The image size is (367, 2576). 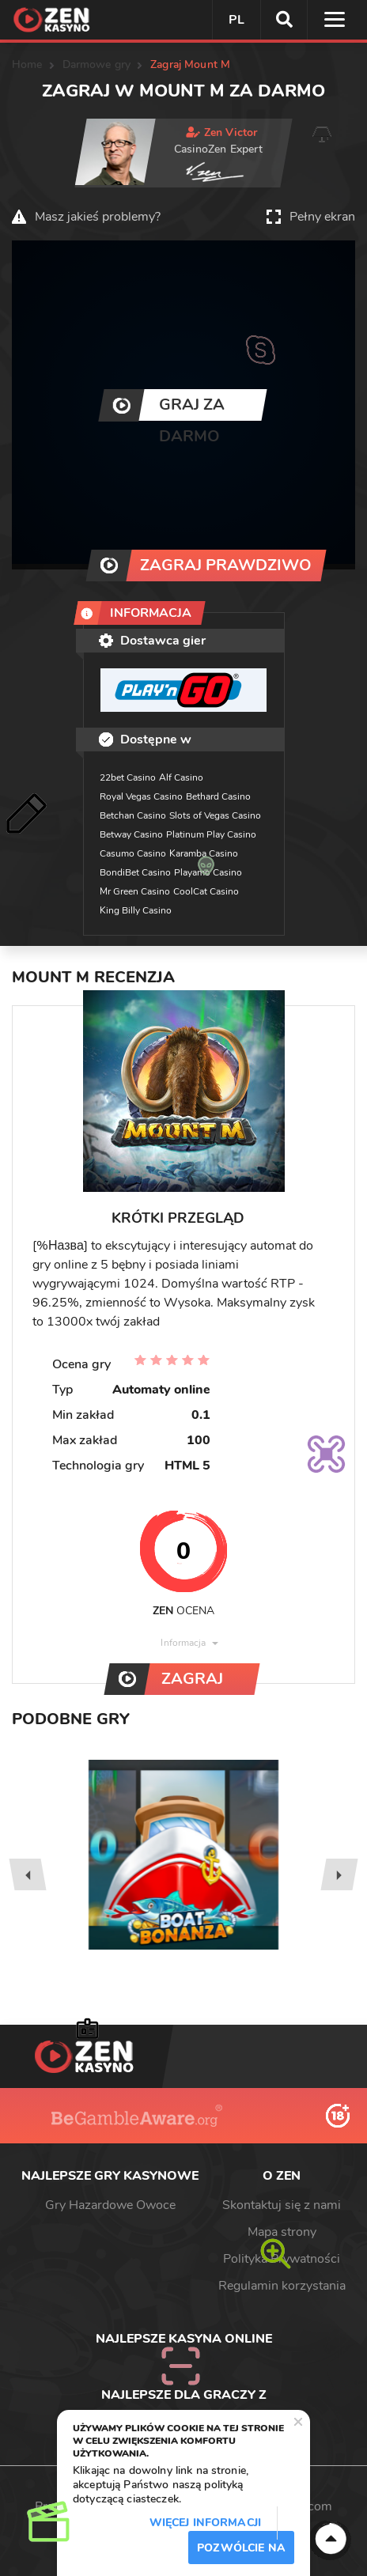 What do you see at coordinates (322, 134) in the screenshot?
I see `toggle desk lamp or reading light` at bounding box center [322, 134].